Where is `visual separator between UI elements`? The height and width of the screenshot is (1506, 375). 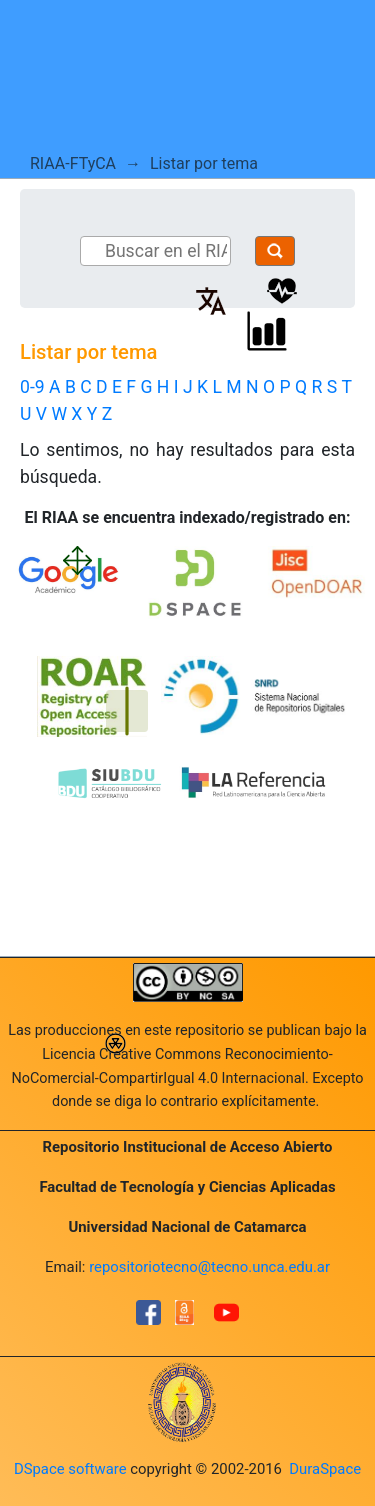 visual separator between UI elements is located at coordinates (127, 711).